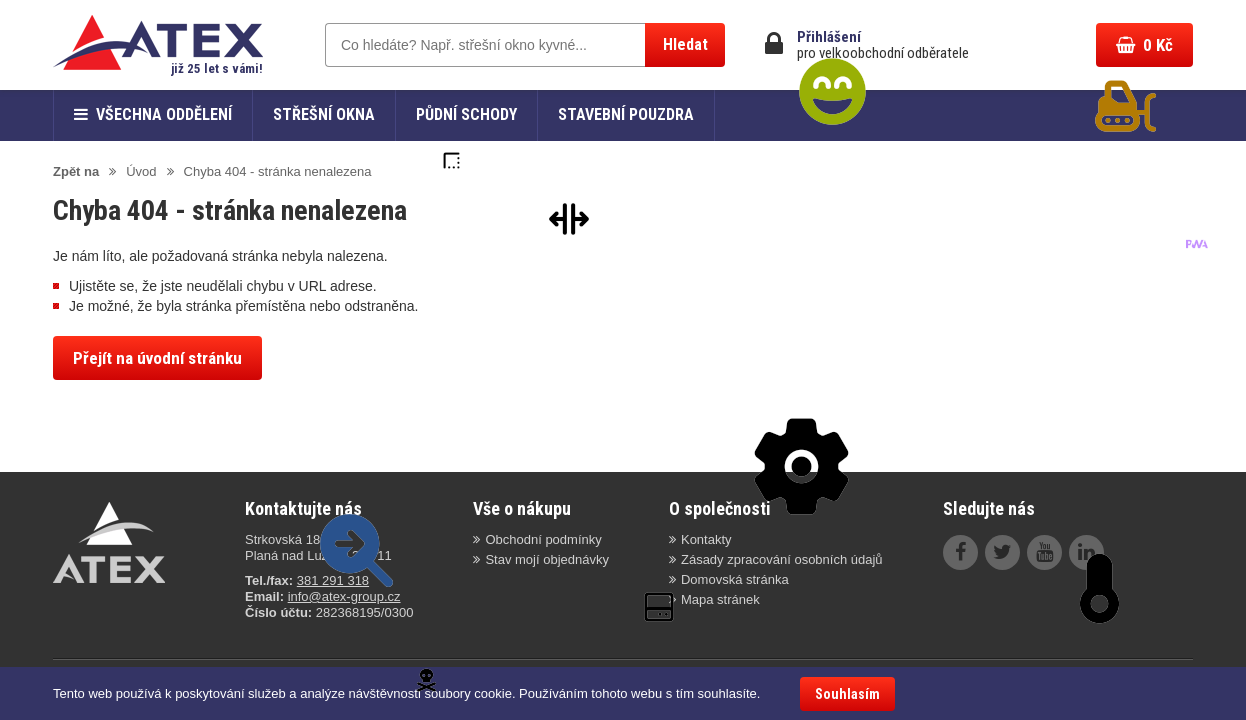 Image resolution: width=1246 pixels, height=720 pixels. What do you see at coordinates (1124, 106) in the screenshot?
I see `indicates snow removal services active` at bounding box center [1124, 106].